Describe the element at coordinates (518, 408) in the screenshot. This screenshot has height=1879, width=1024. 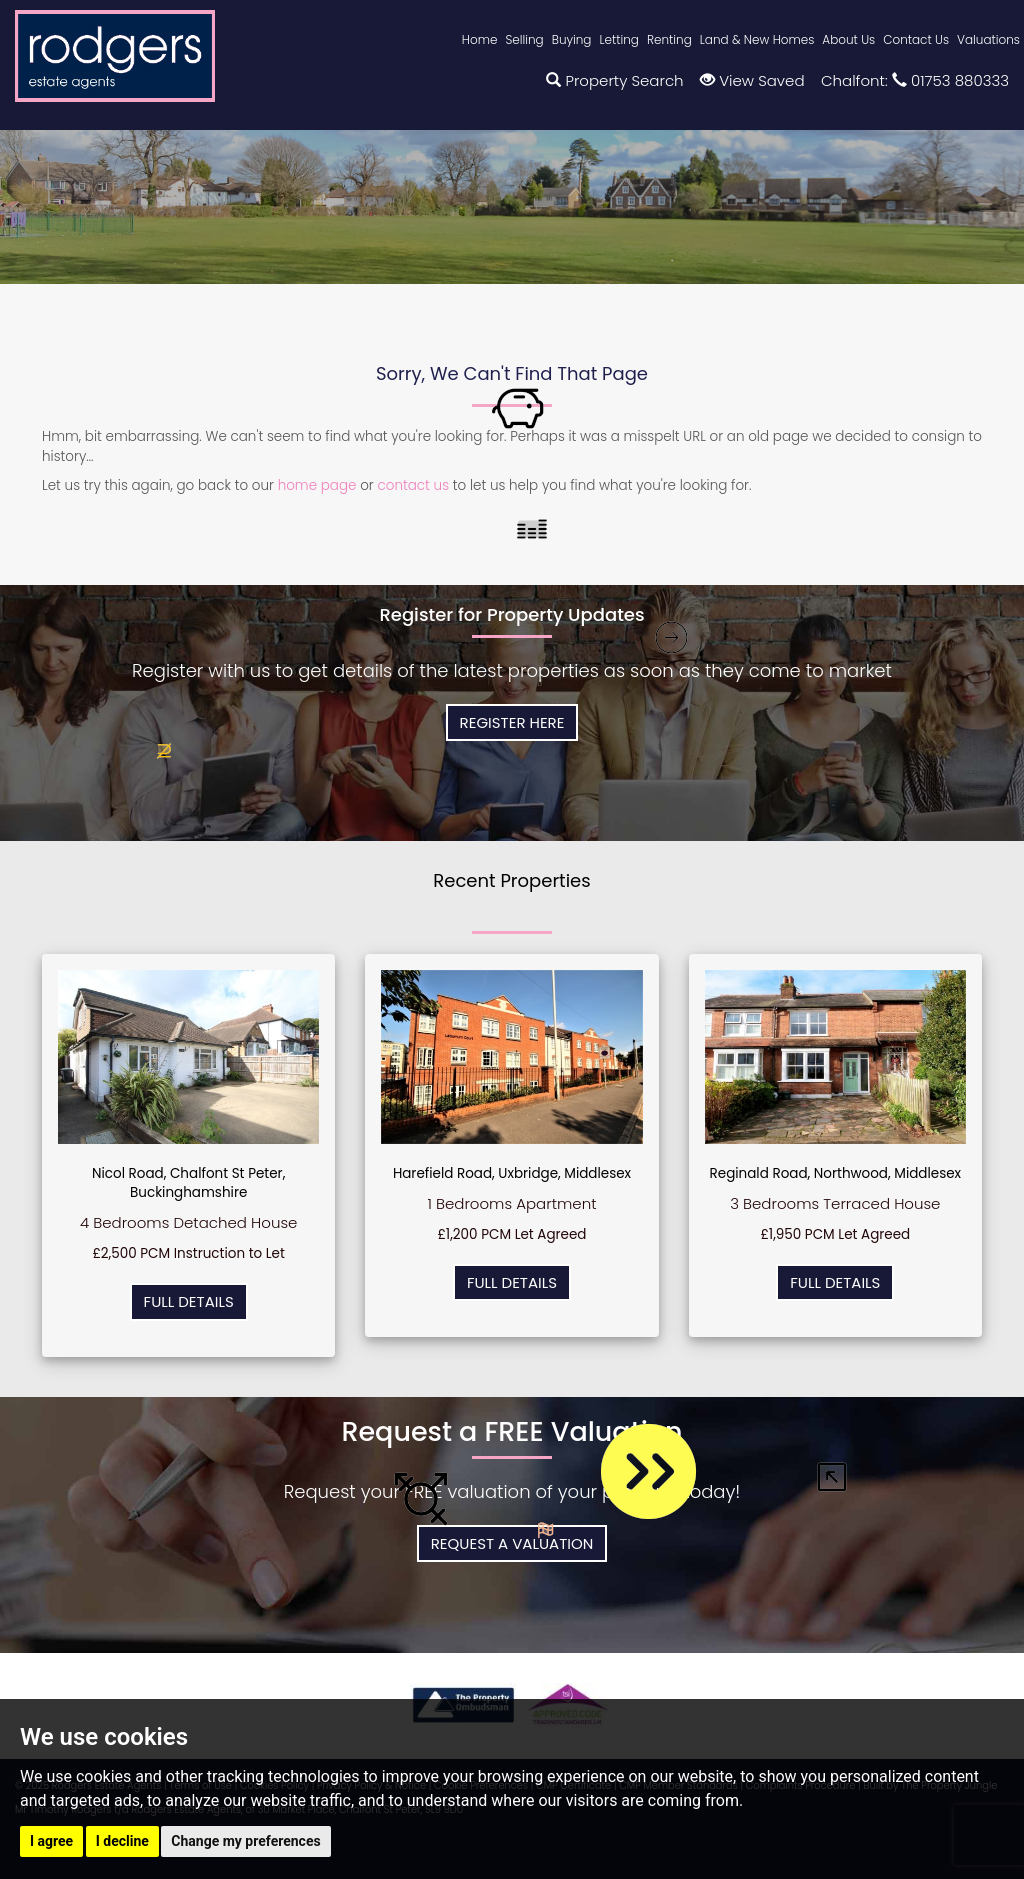
I see `view your savings or budget` at that location.